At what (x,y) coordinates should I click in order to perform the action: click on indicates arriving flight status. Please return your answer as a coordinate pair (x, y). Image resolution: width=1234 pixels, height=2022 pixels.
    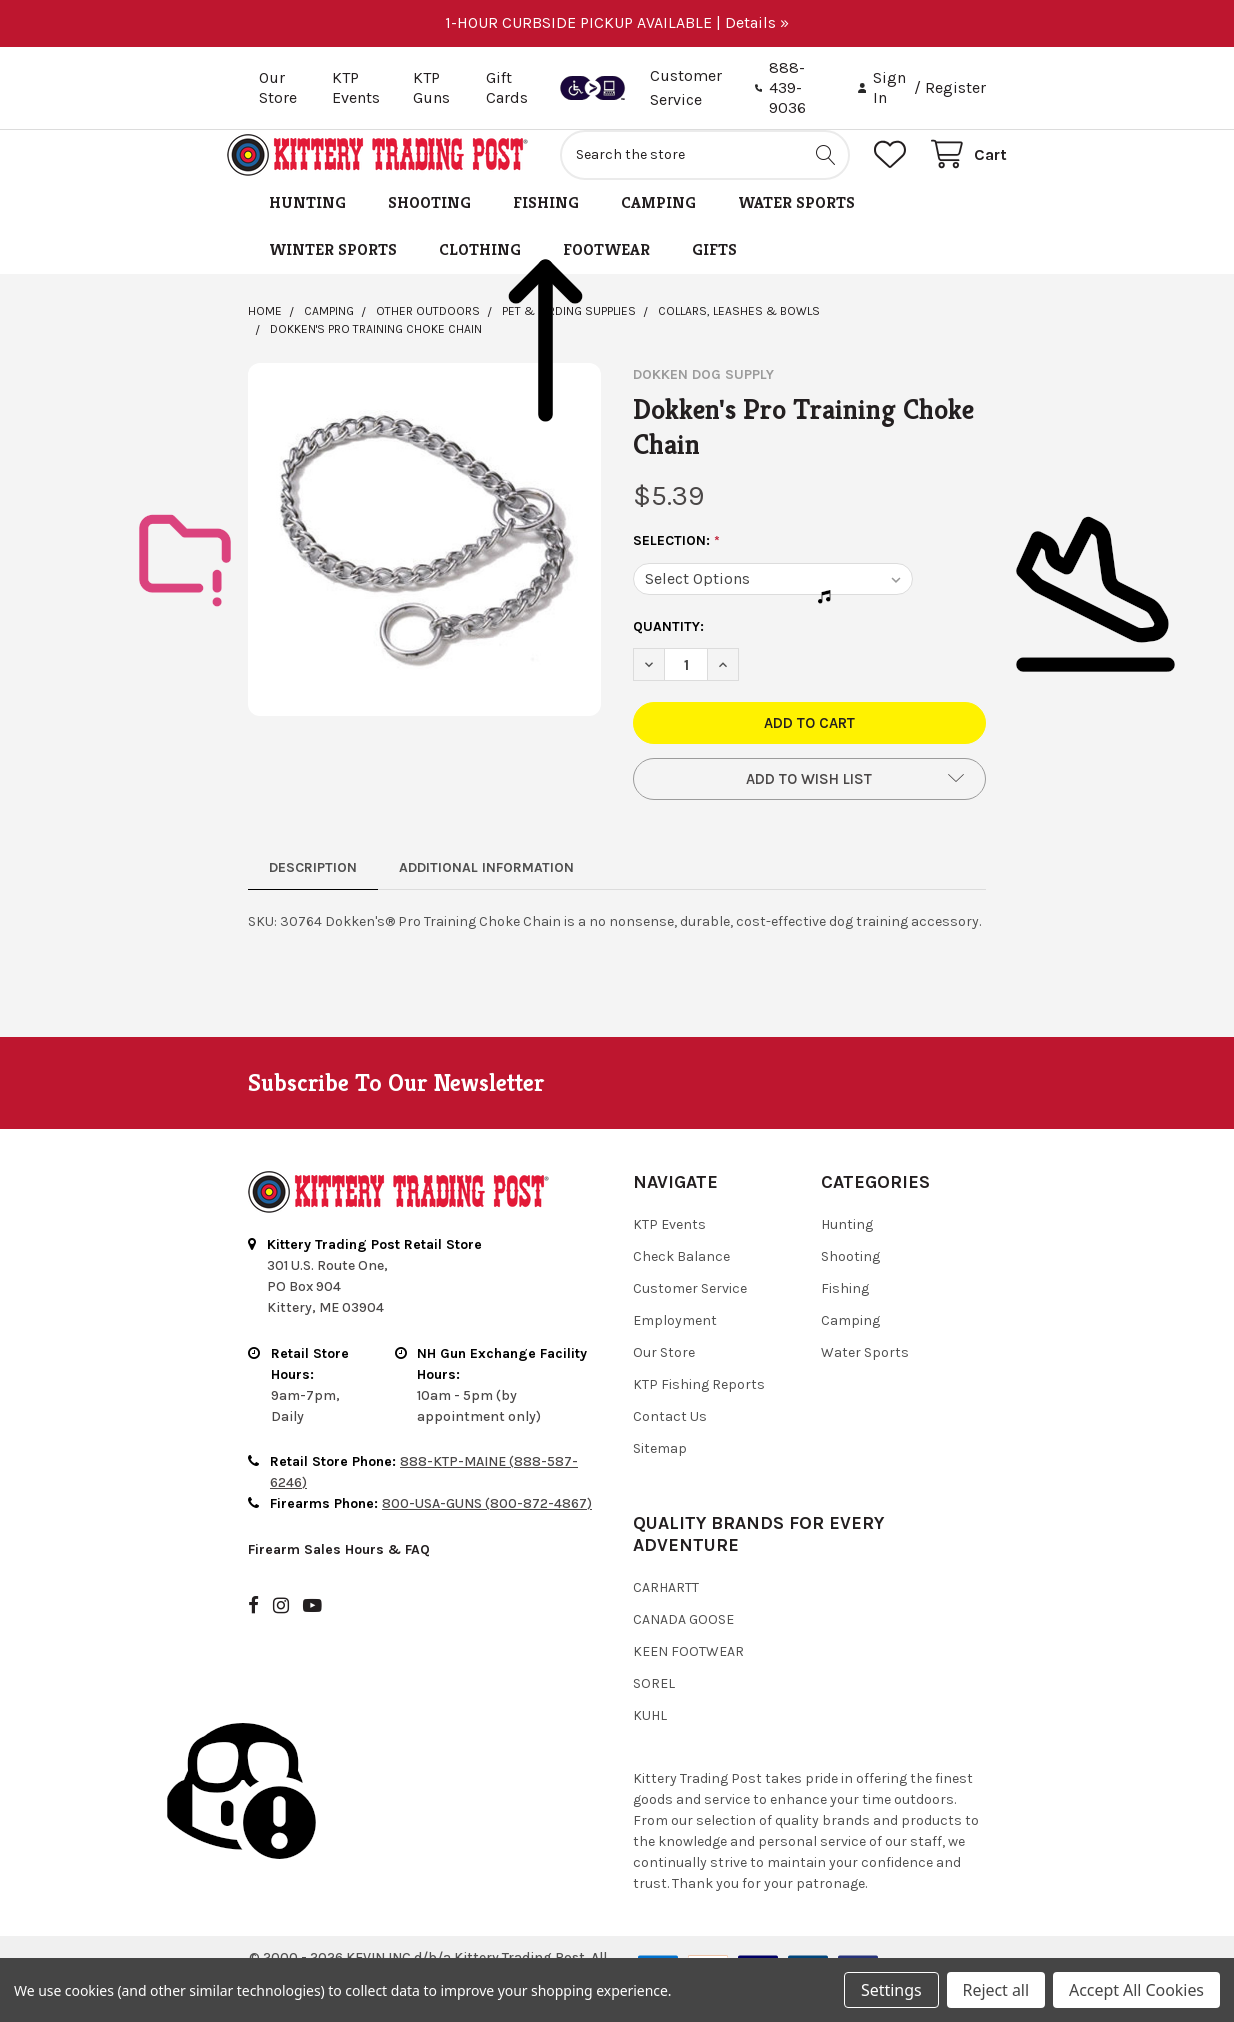
    Looking at the image, I should click on (1095, 592).